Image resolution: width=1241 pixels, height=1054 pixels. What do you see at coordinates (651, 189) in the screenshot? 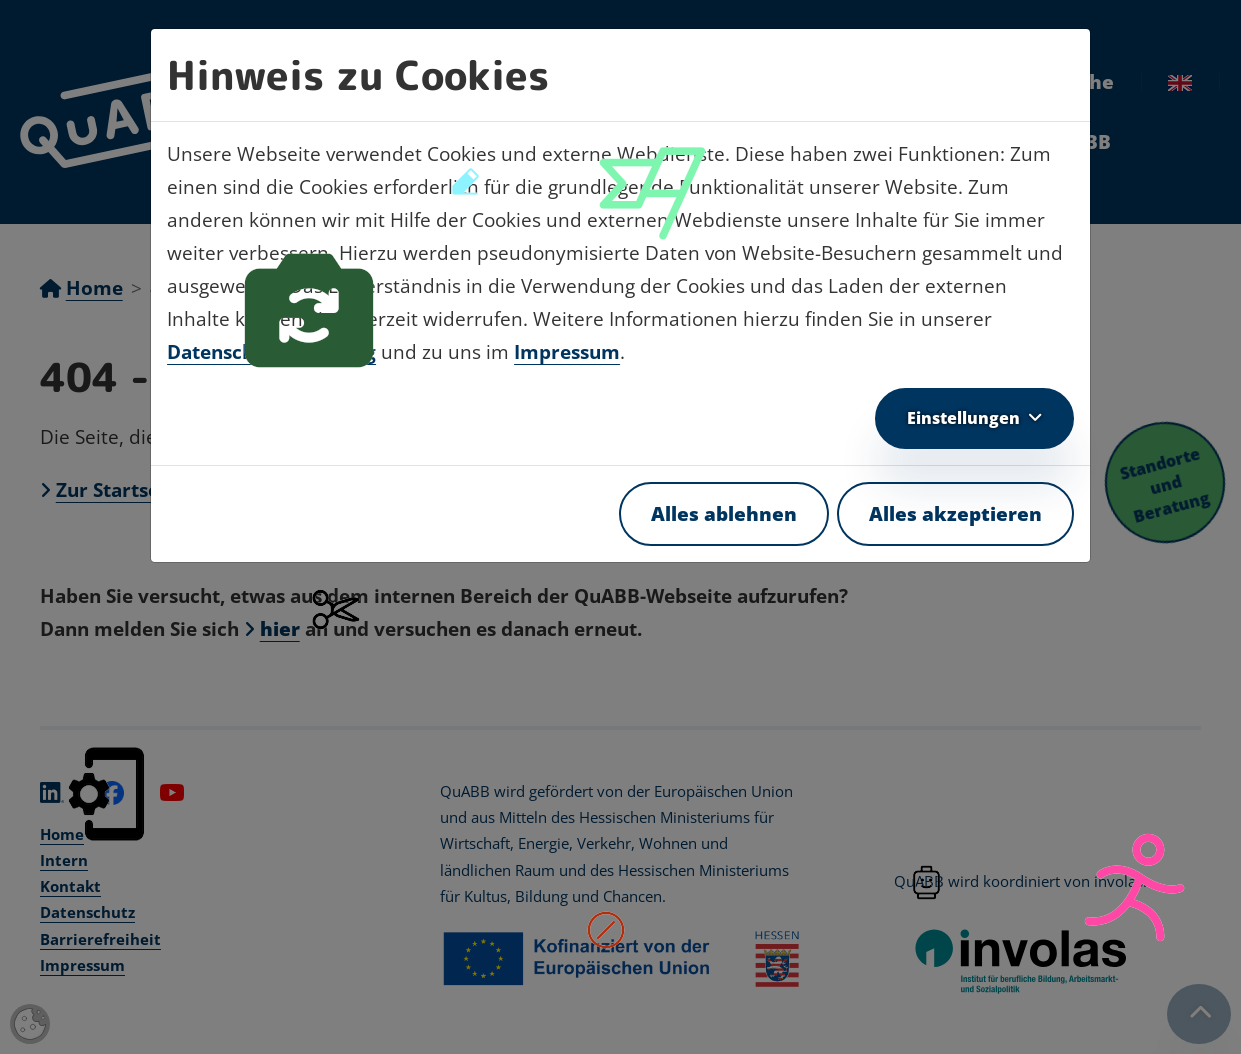
I see `flag or bookmark an item` at bounding box center [651, 189].